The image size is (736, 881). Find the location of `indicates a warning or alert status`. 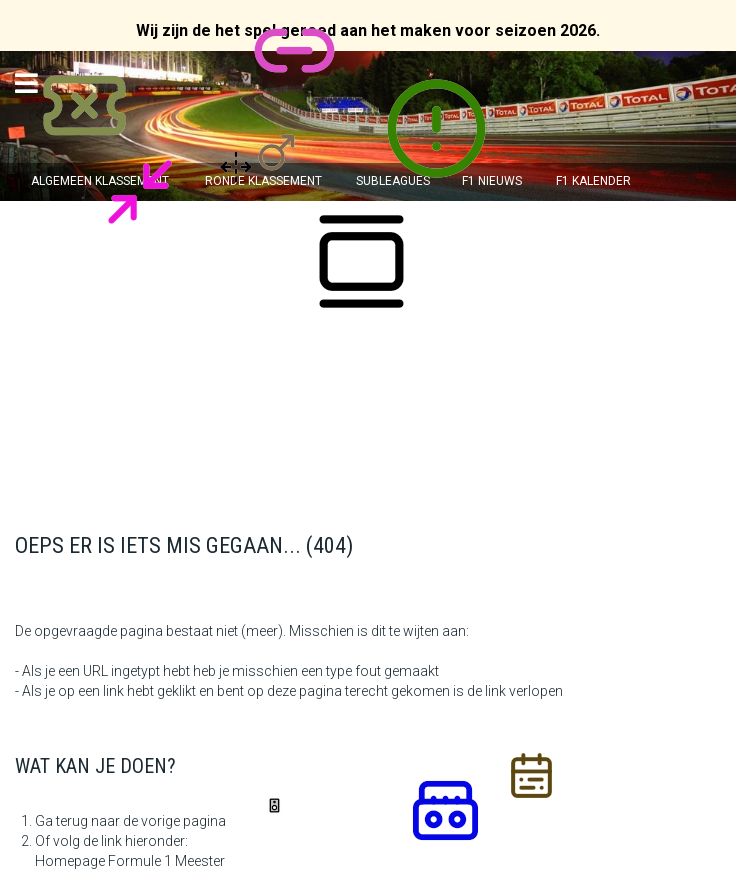

indicates a warning or alert status is located at coordinates (436, 128).